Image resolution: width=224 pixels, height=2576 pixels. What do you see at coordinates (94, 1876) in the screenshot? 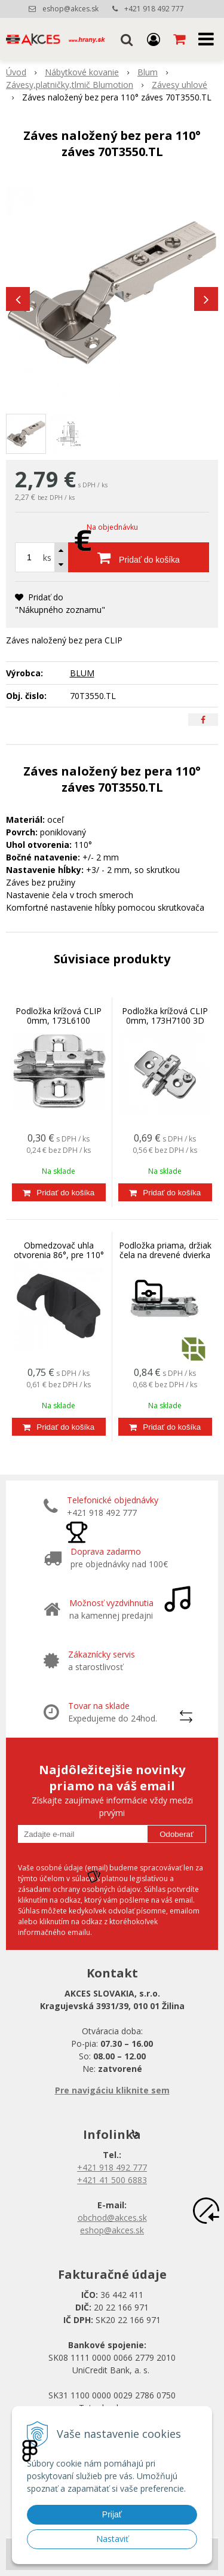
I see `view your saved cards or card collection` at bounding box center [94, 1876].